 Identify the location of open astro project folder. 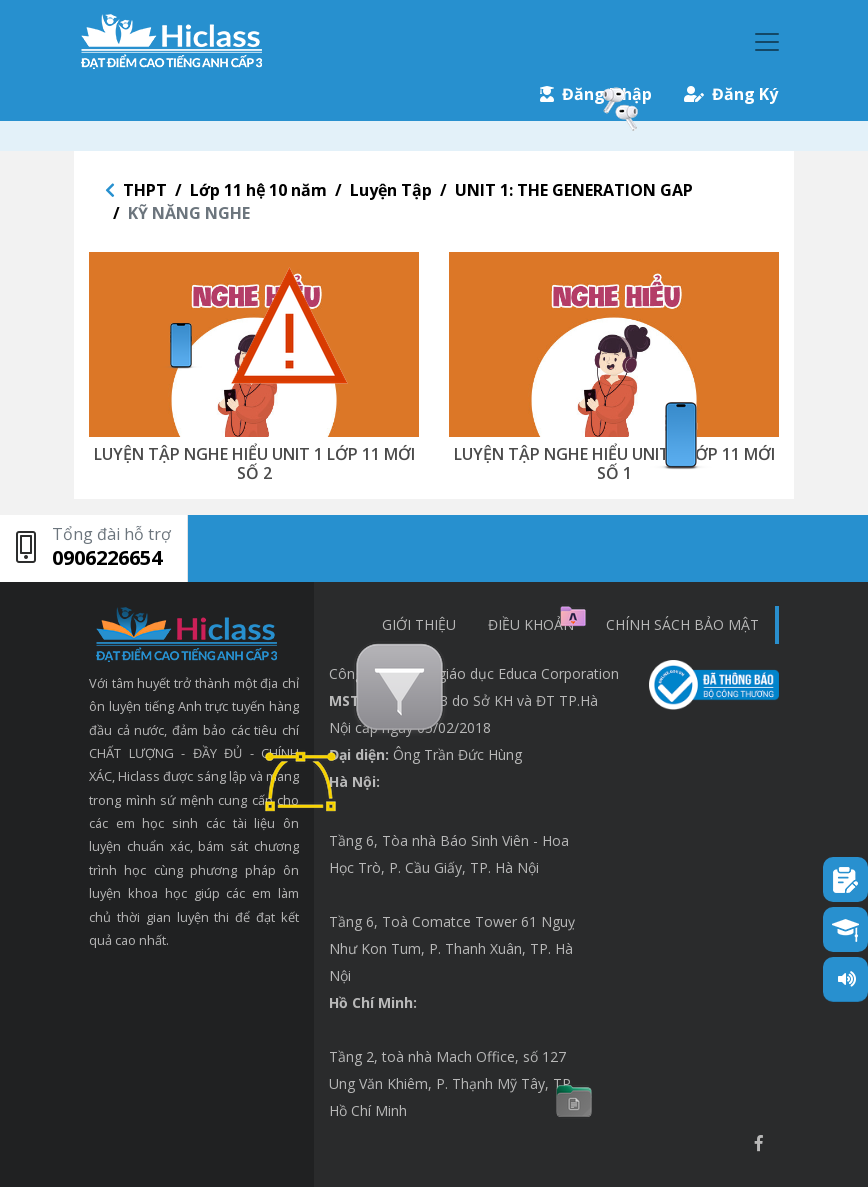
(573, 617).